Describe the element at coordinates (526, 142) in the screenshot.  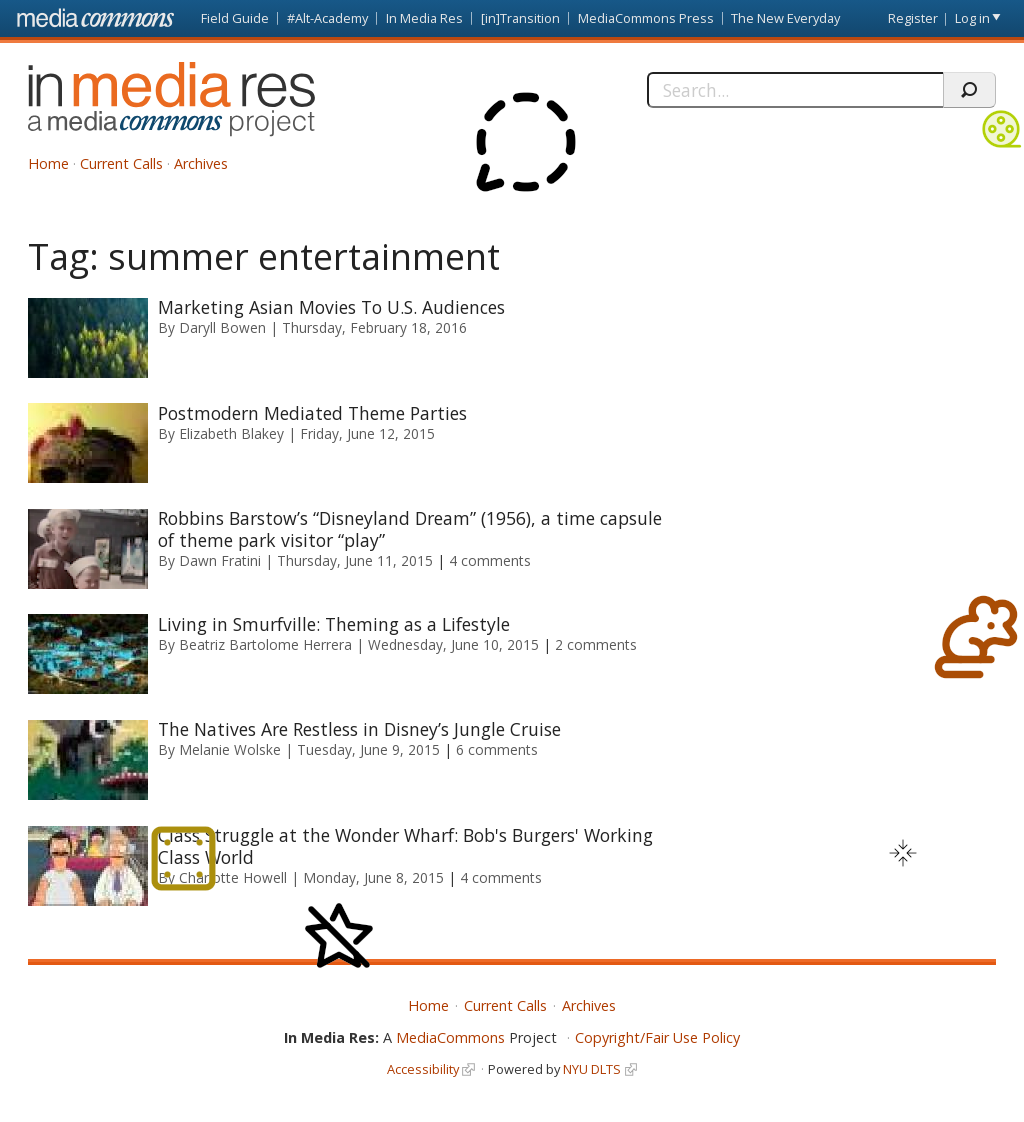
I see `message sending in progress` at that location.